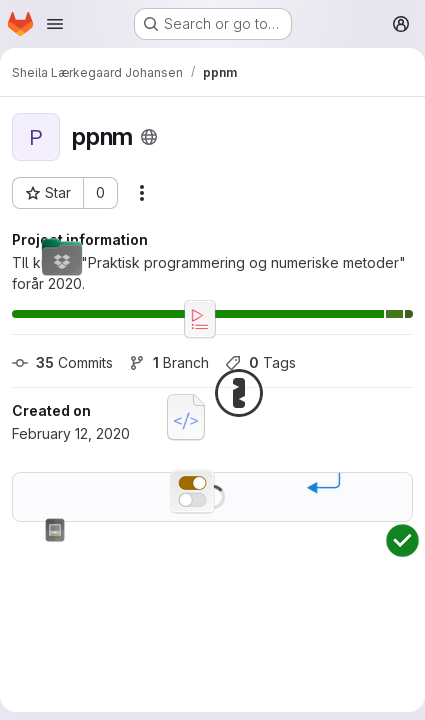  What do you see at coordinates (192, 491) in the screenshot?
I see `open system tweaks or settings customization` at bounding box center [192, 491].